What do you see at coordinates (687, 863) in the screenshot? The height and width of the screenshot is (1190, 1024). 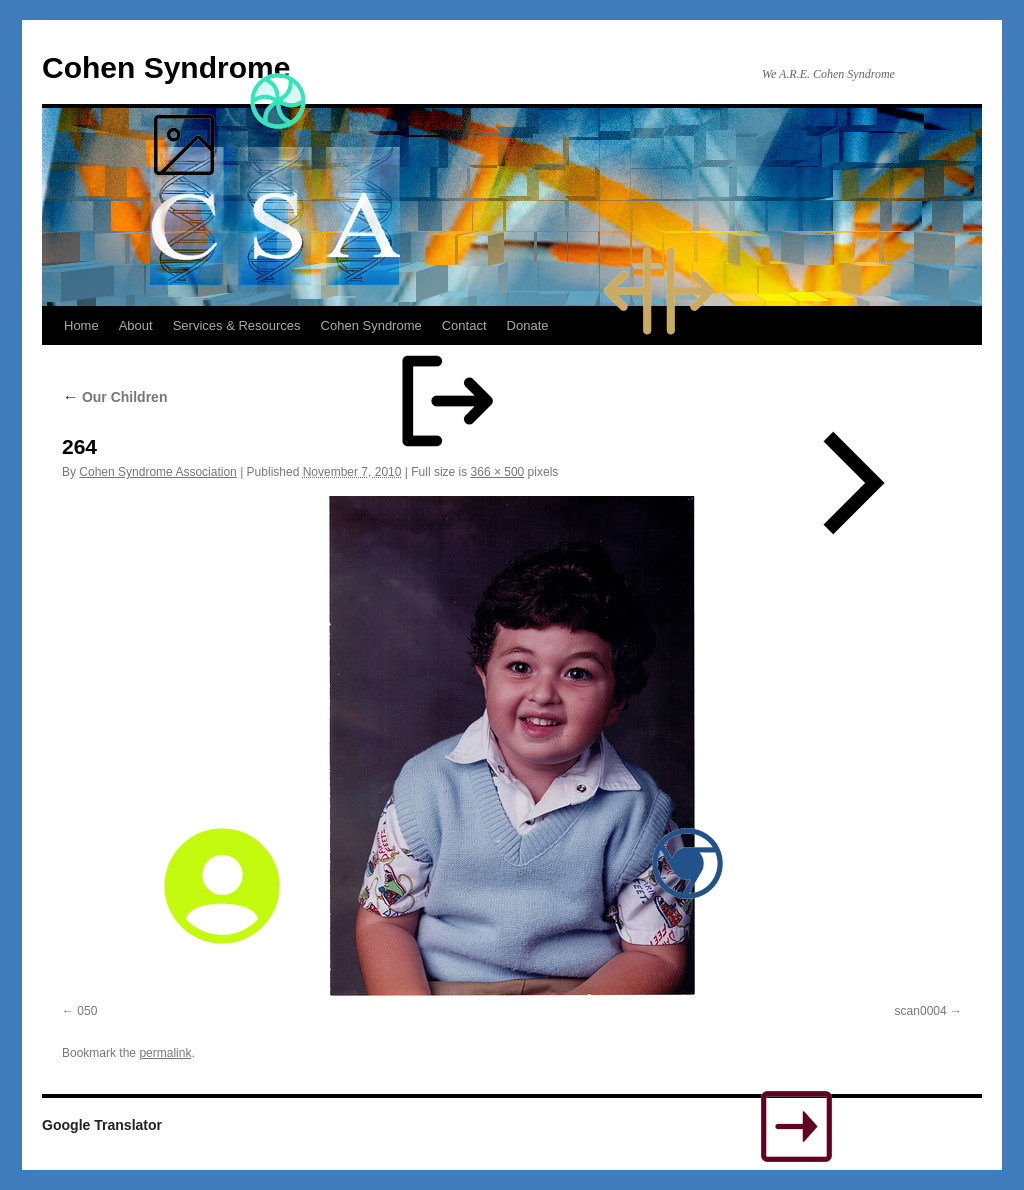 I see `open Google Chrome browser` at bounding box center [687, 863].